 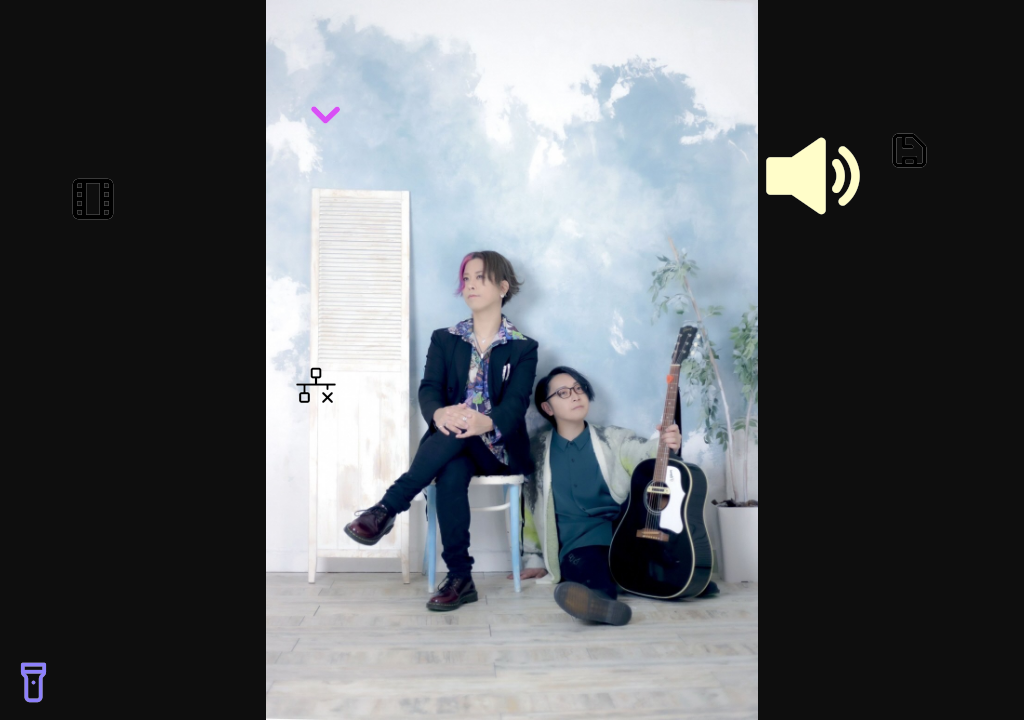 I want to click on turn on device flashlight, so click(x=33, y=682).